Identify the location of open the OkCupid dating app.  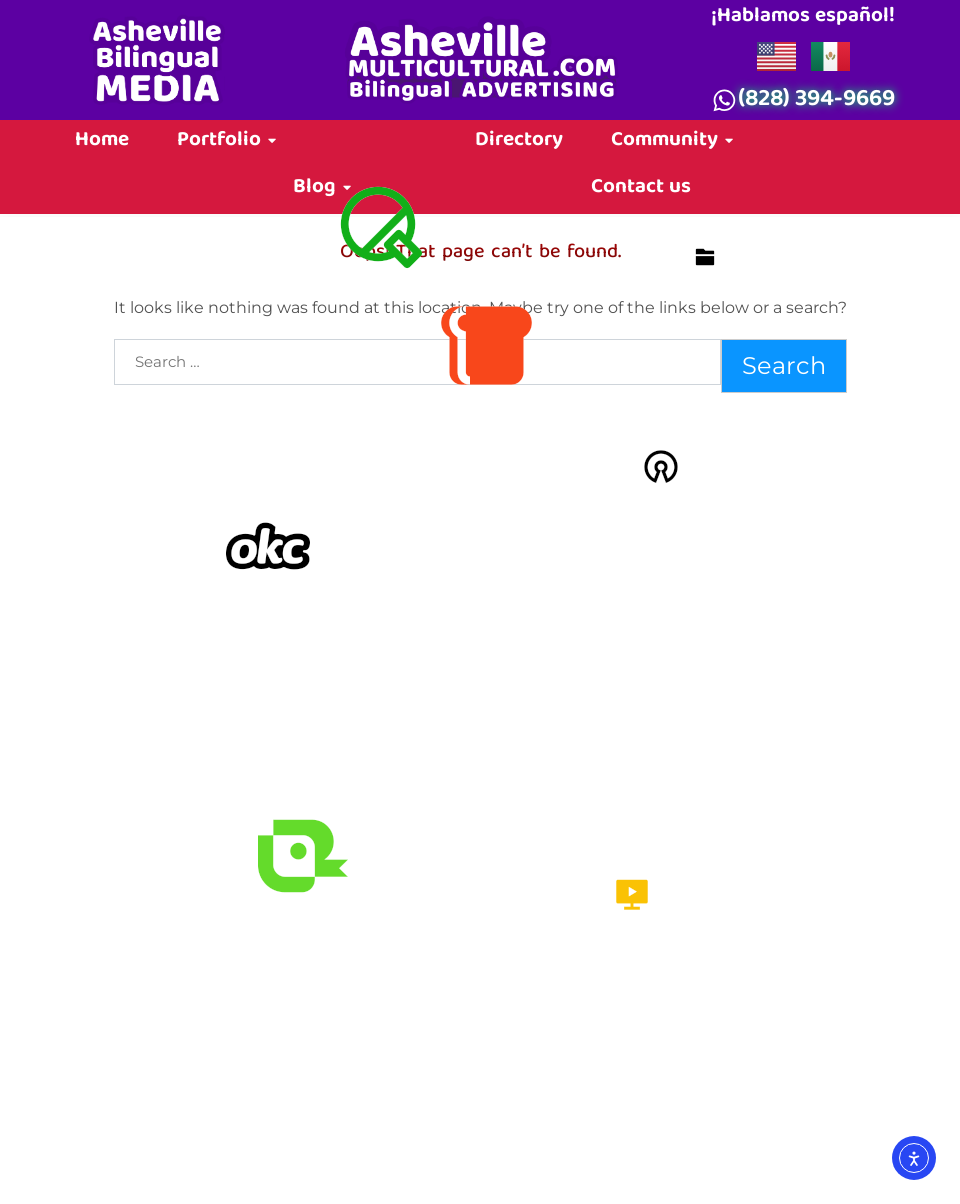
(268, 546).